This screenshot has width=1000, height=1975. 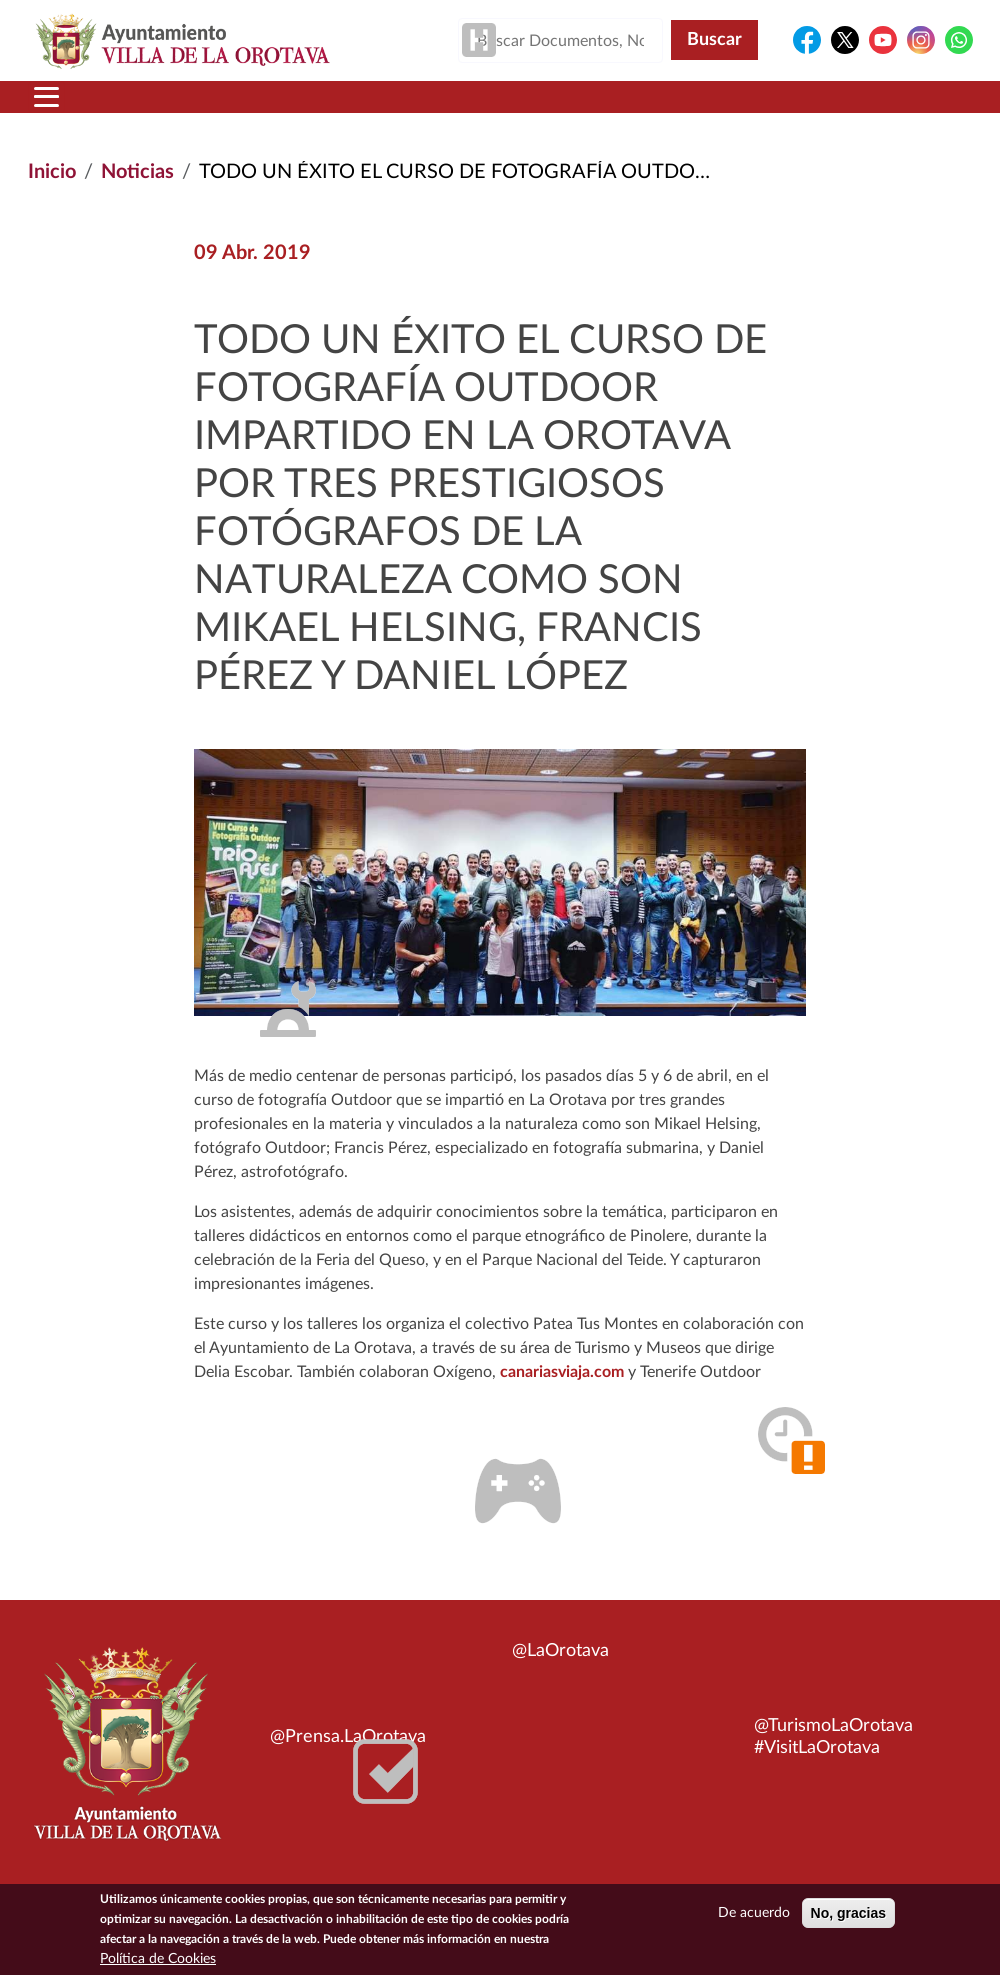 What do you see at coordinates (791, 1440) in the screenshot?
I see `indicates an upcoming appointment or event` at bounding box center [791, 1440].